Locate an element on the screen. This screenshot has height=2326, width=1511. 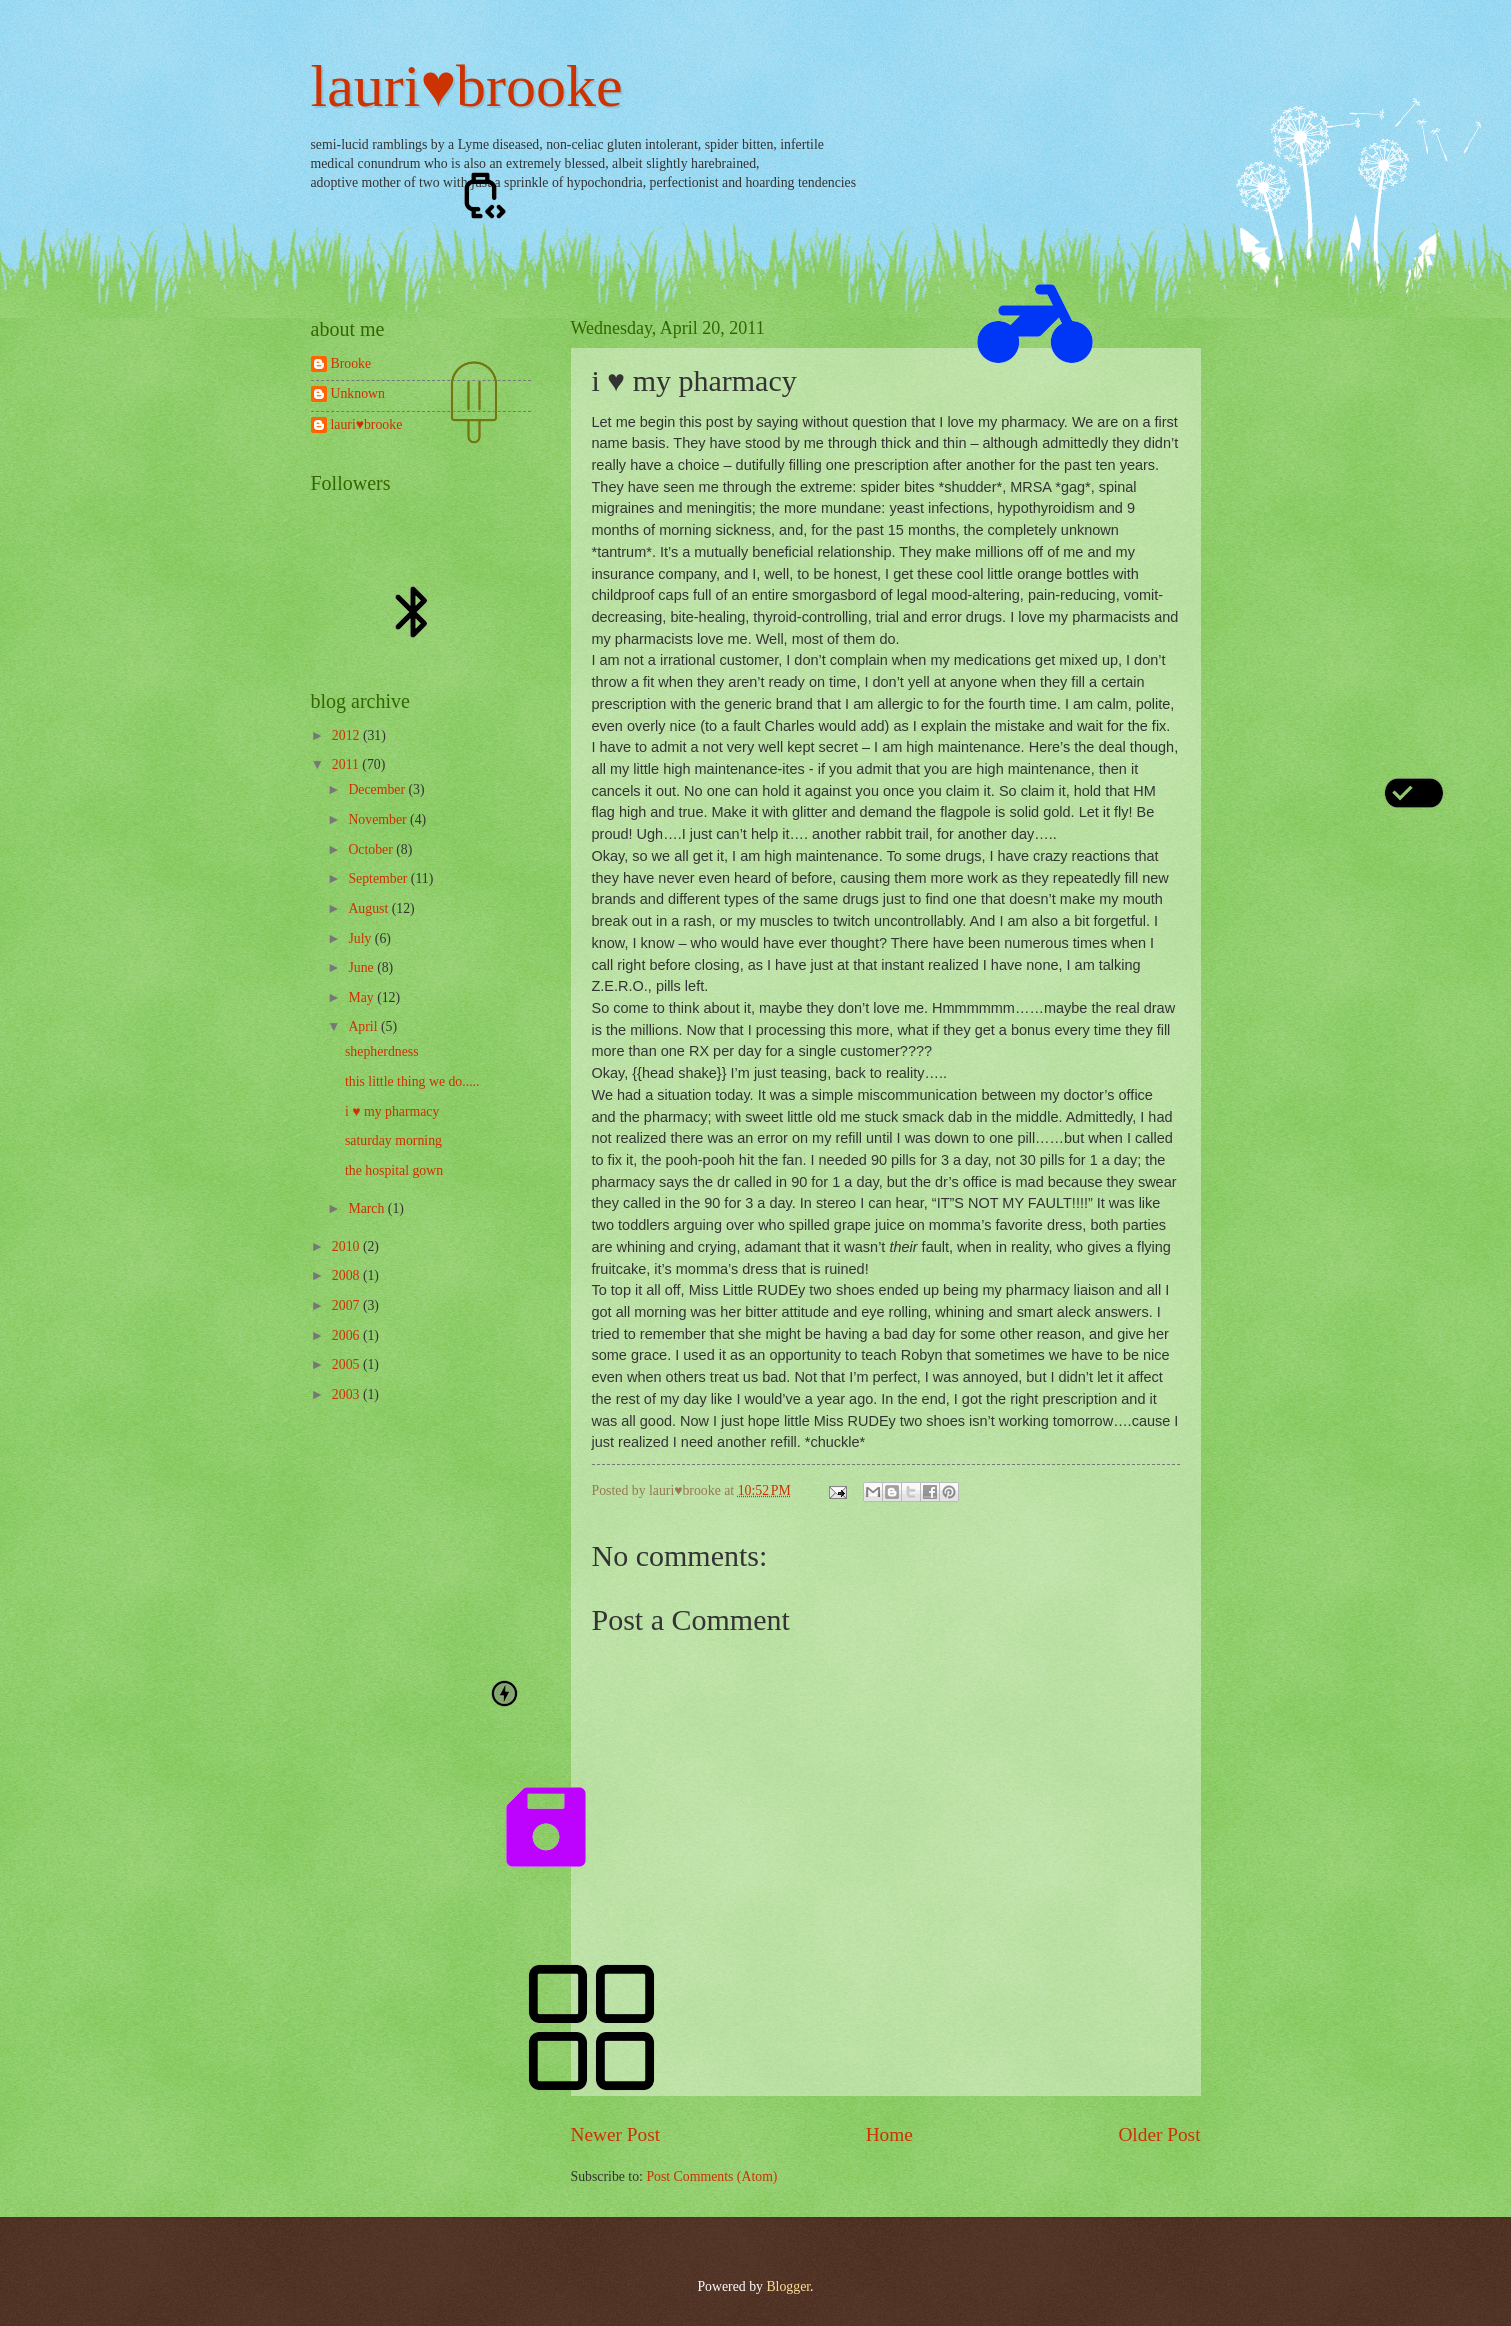
indicates offline mode with cached content available is located at coordinates (504, 1693).